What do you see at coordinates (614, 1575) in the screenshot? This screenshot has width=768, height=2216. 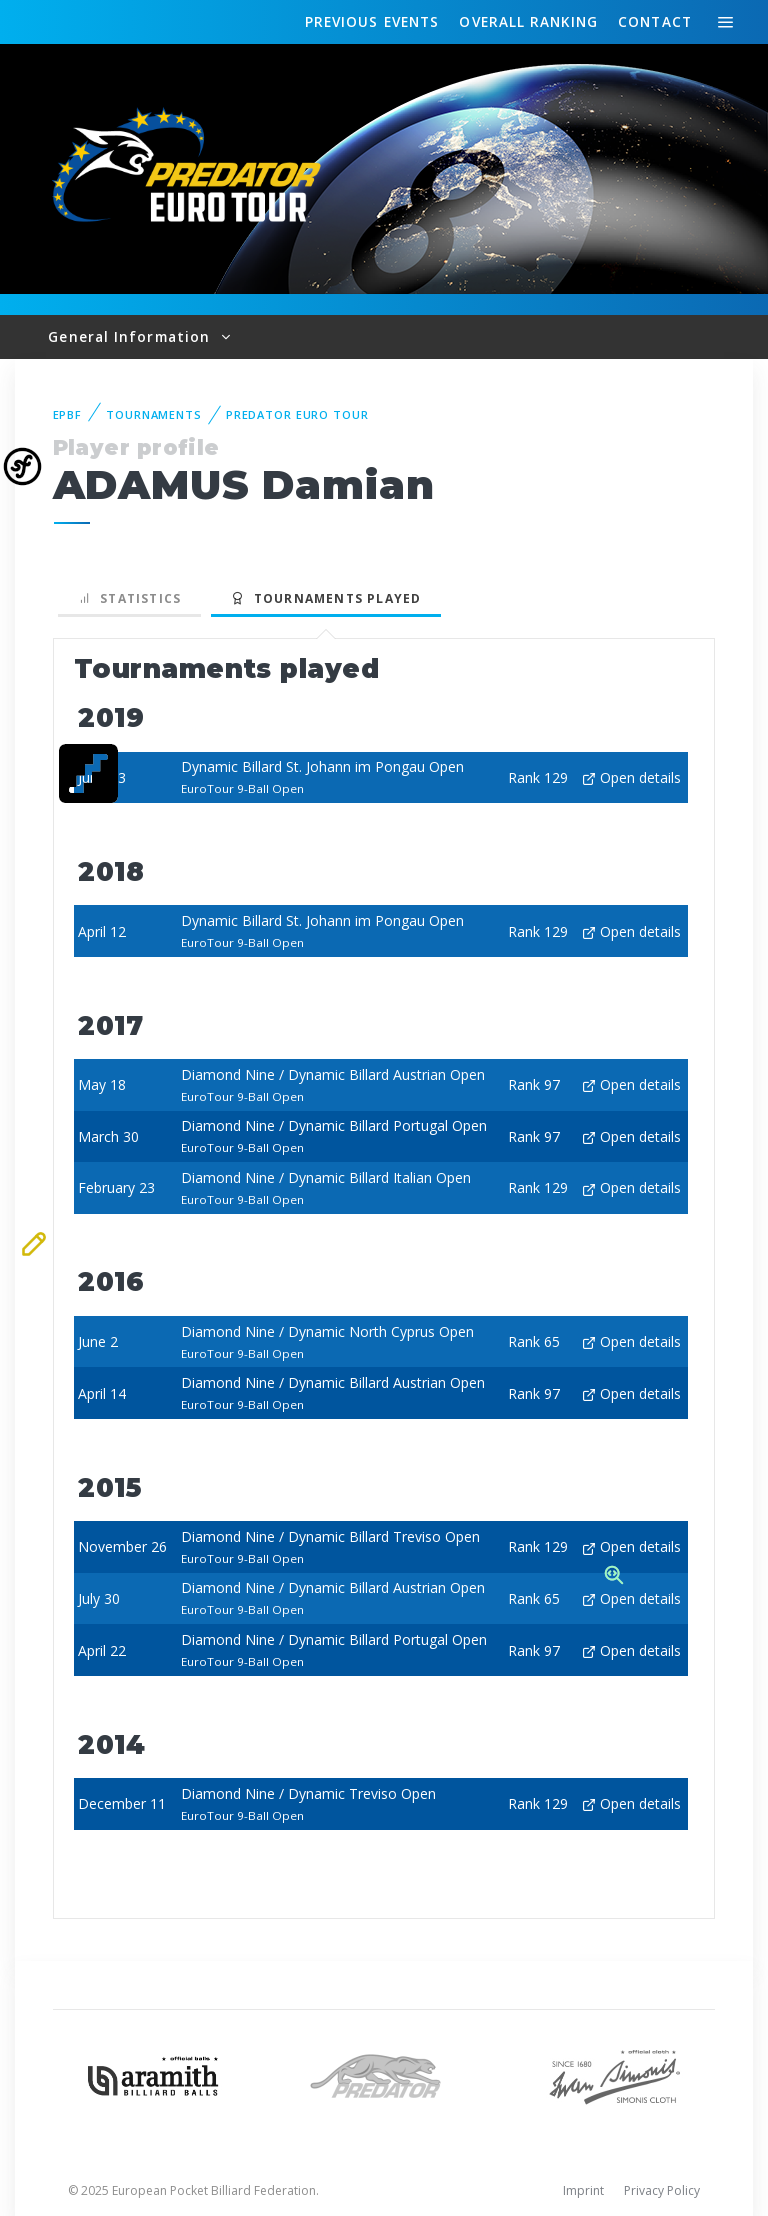 I see `inspect or zoom into code` at bounding box center [614, 1575].